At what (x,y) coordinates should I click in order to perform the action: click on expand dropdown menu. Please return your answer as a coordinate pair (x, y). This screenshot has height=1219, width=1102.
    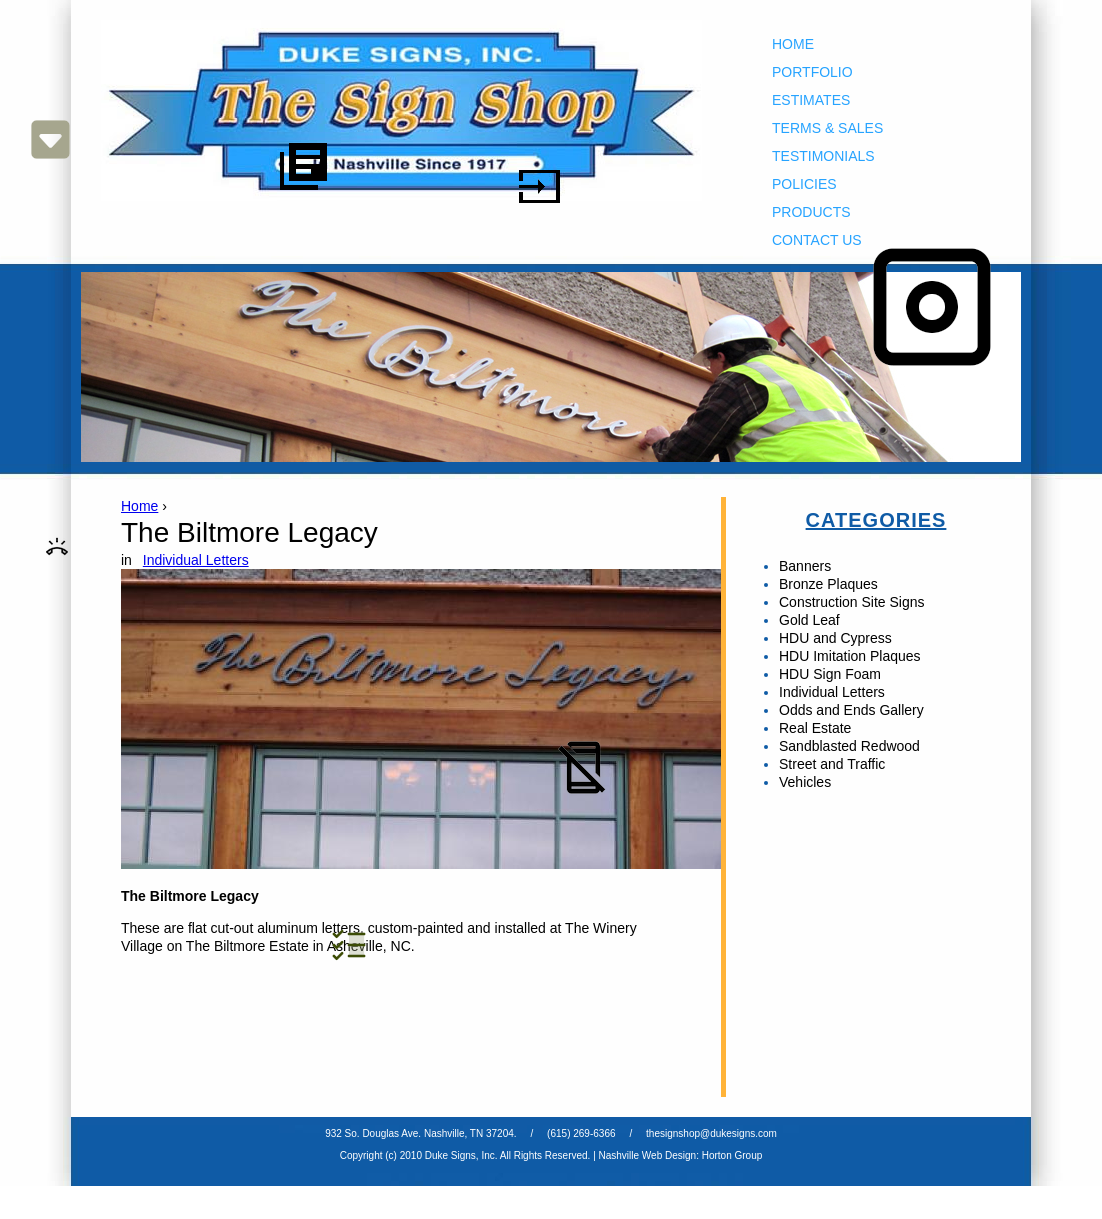
    Looking at the image, I should click on (50, 139).